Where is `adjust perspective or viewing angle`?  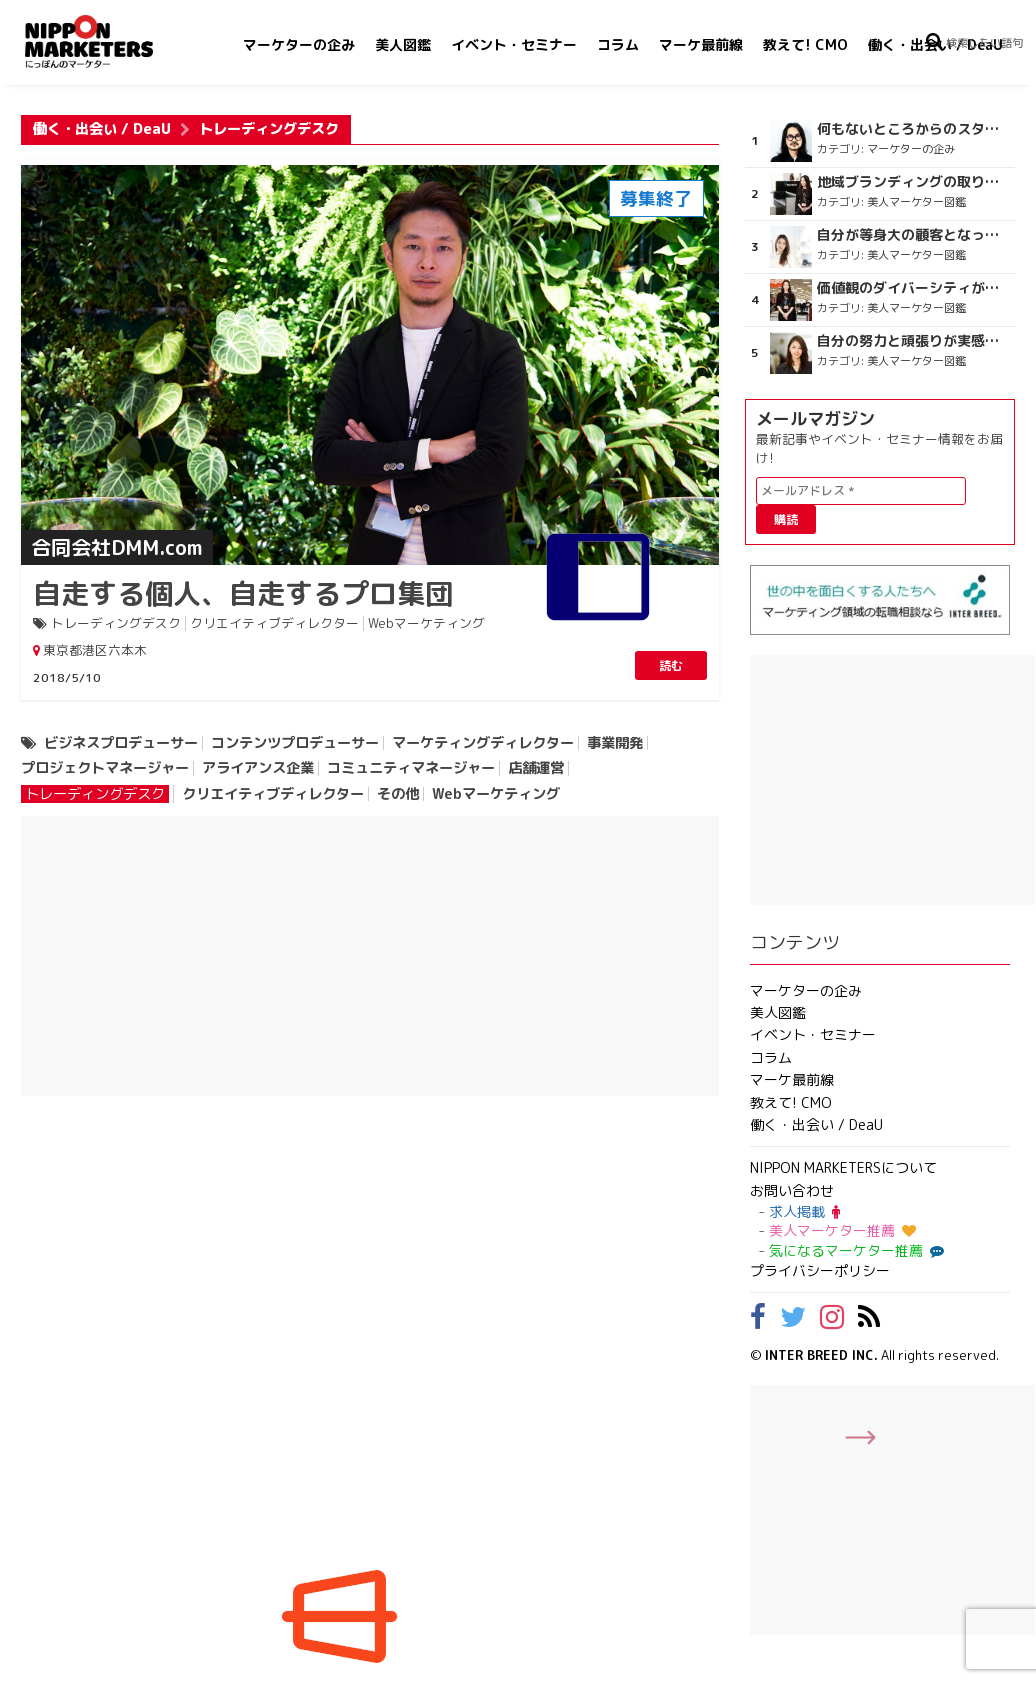 adjust perspective or viewing angle is located at coordinates (339, 1616).